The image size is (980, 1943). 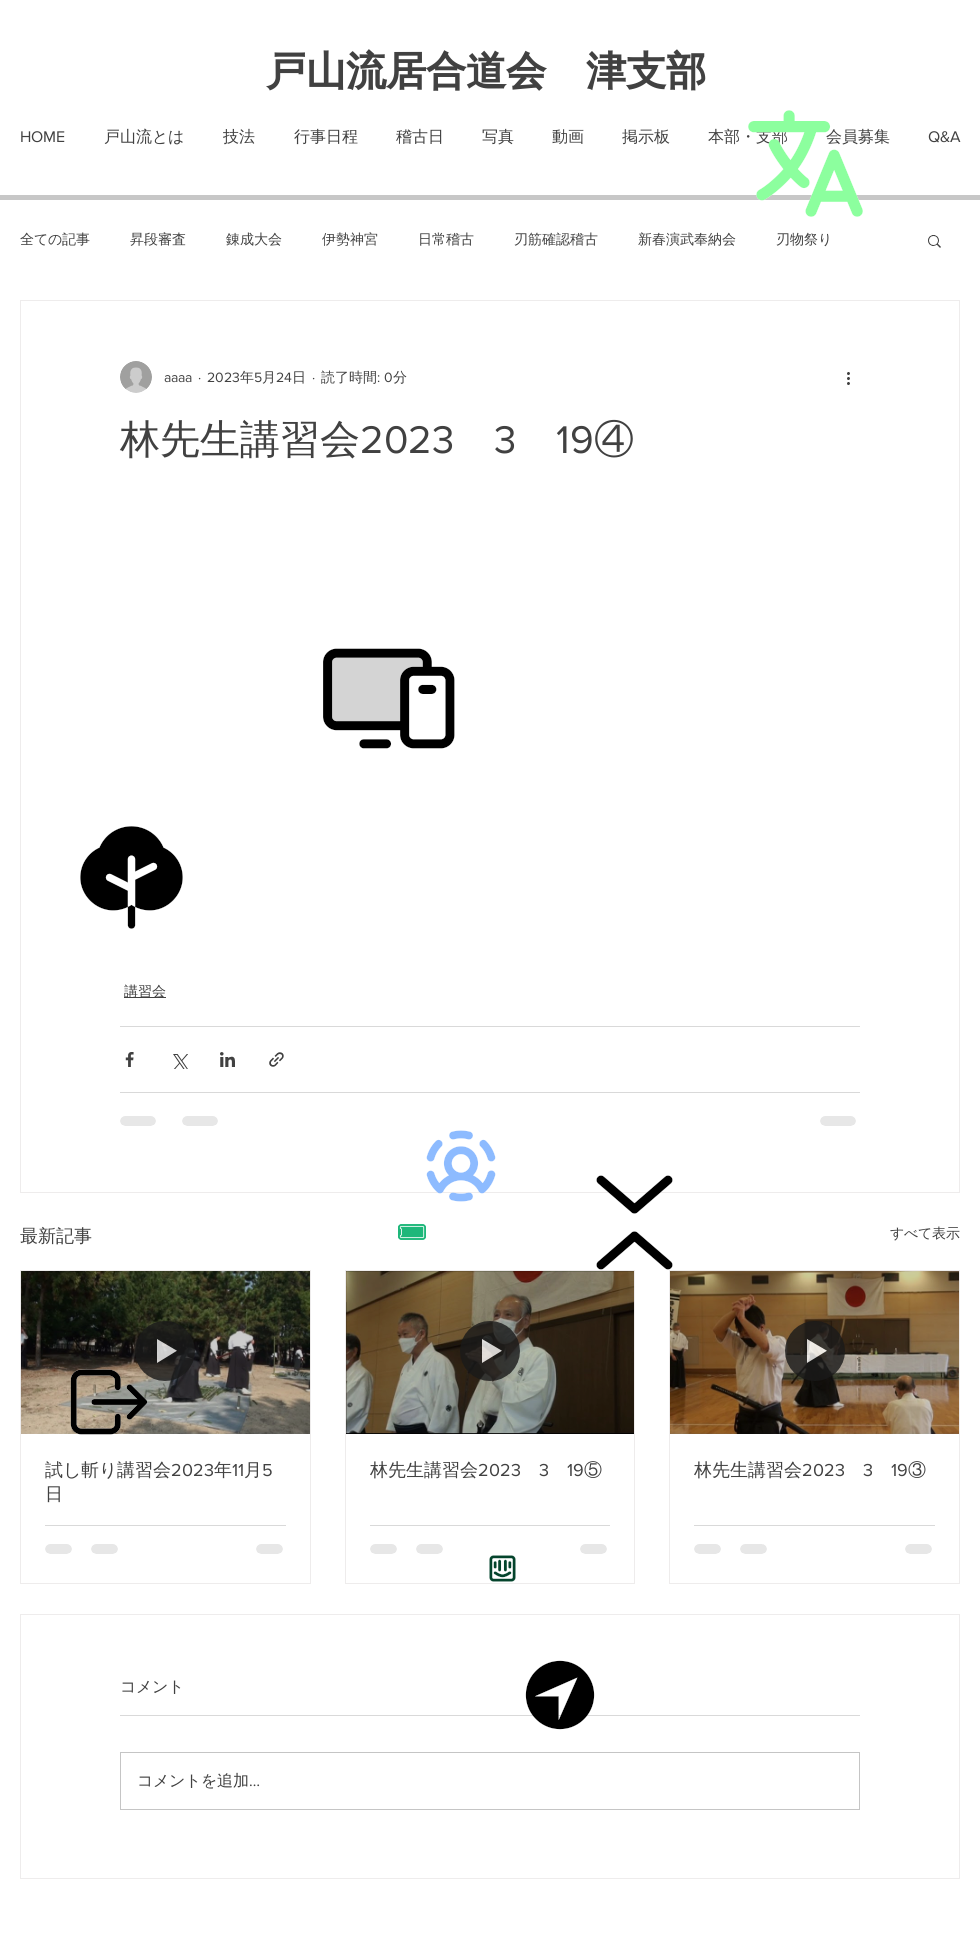 What do you see at coordinates (412, 1232) in the screenshot?
I see `rotate device to landscape mode` at bounding box center [412, 1232].